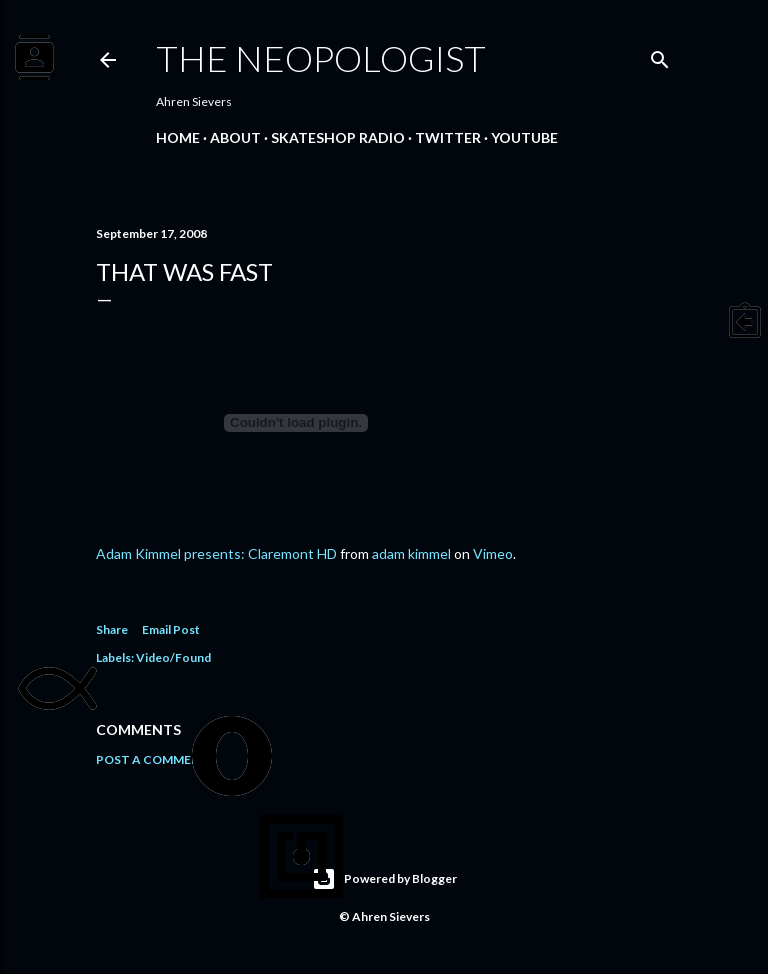 The image size is (768, 974). What do you see at coordinates (745, 322) in the screenshot?
I see `return or send back an assignment` at bounding box center [745, 322].